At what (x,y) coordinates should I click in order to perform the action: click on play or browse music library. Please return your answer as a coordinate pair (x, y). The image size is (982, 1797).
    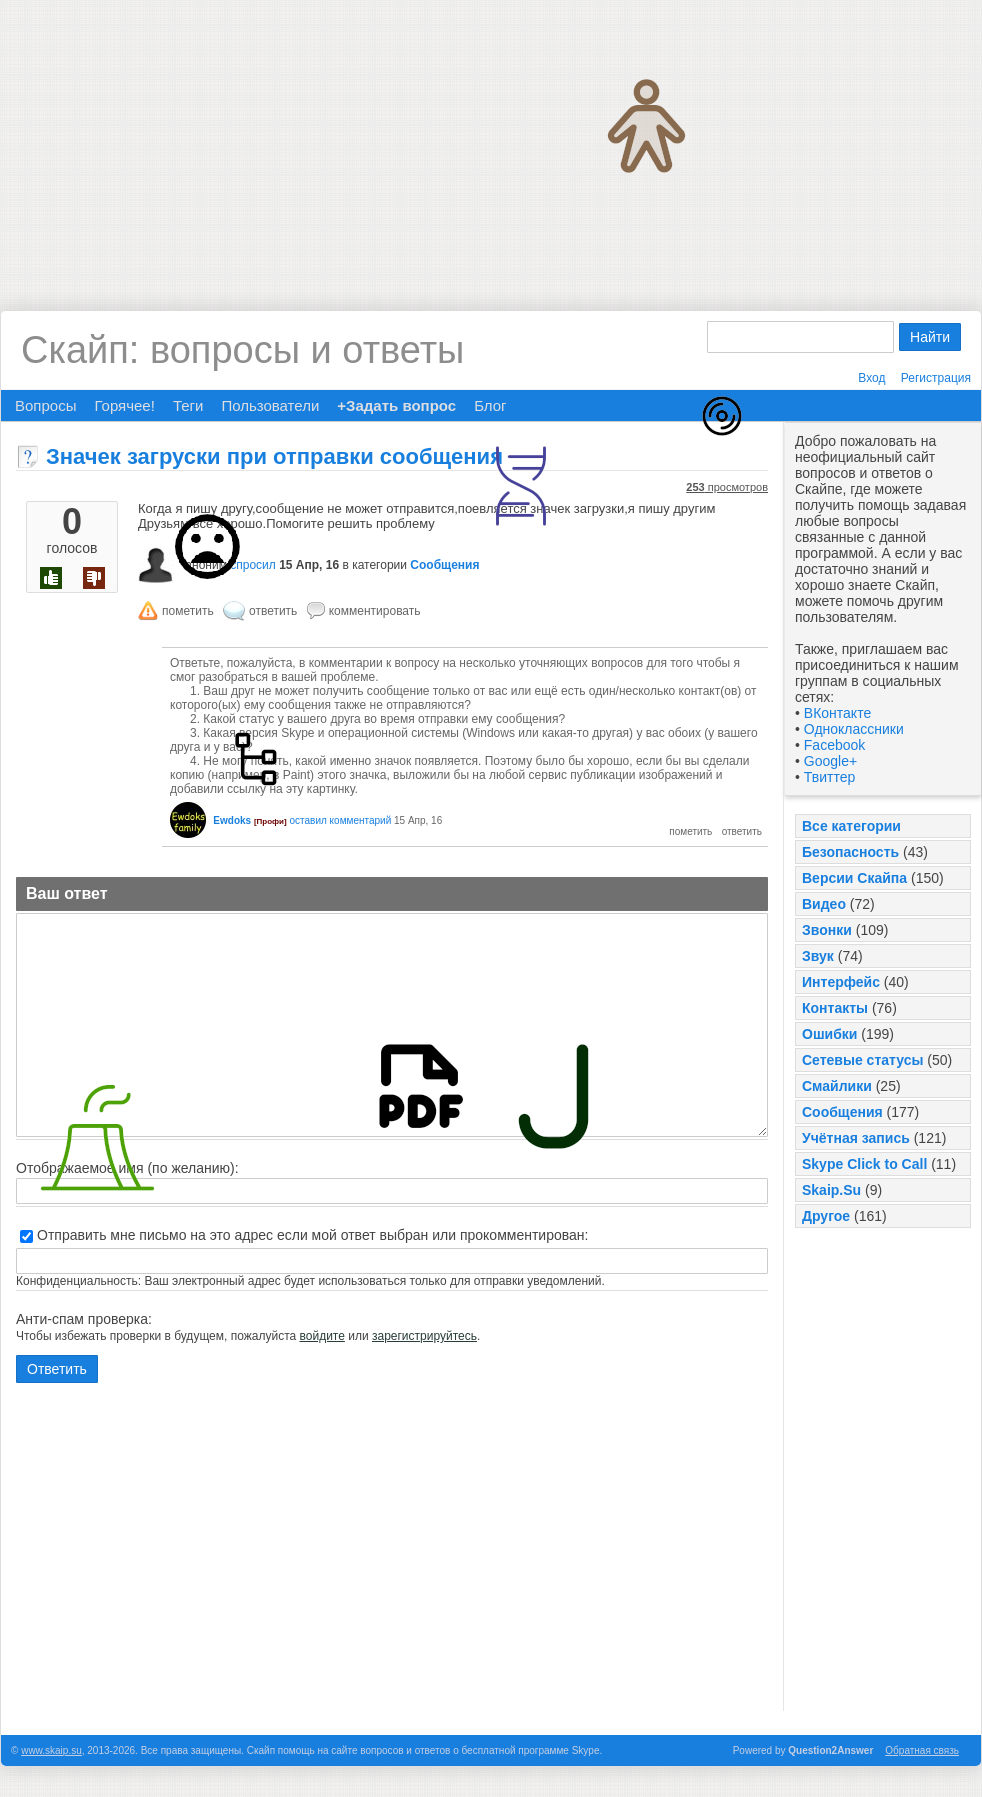
    Looking at the image, I should click on (722, 416).